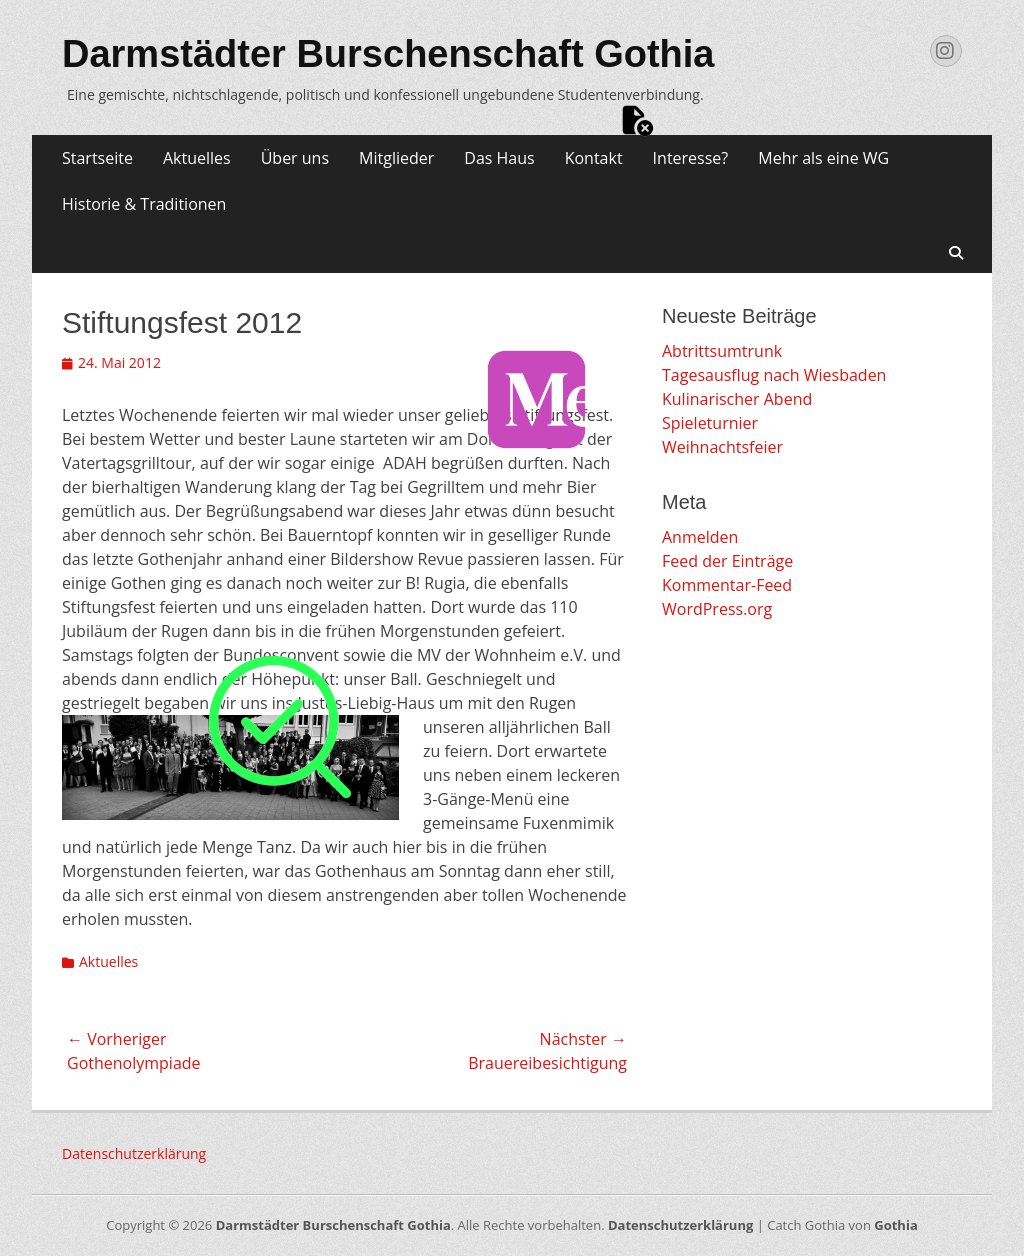 This screenshot has height=1256, width=1024. I want to click on delete or remove a file, so click(637, 120).